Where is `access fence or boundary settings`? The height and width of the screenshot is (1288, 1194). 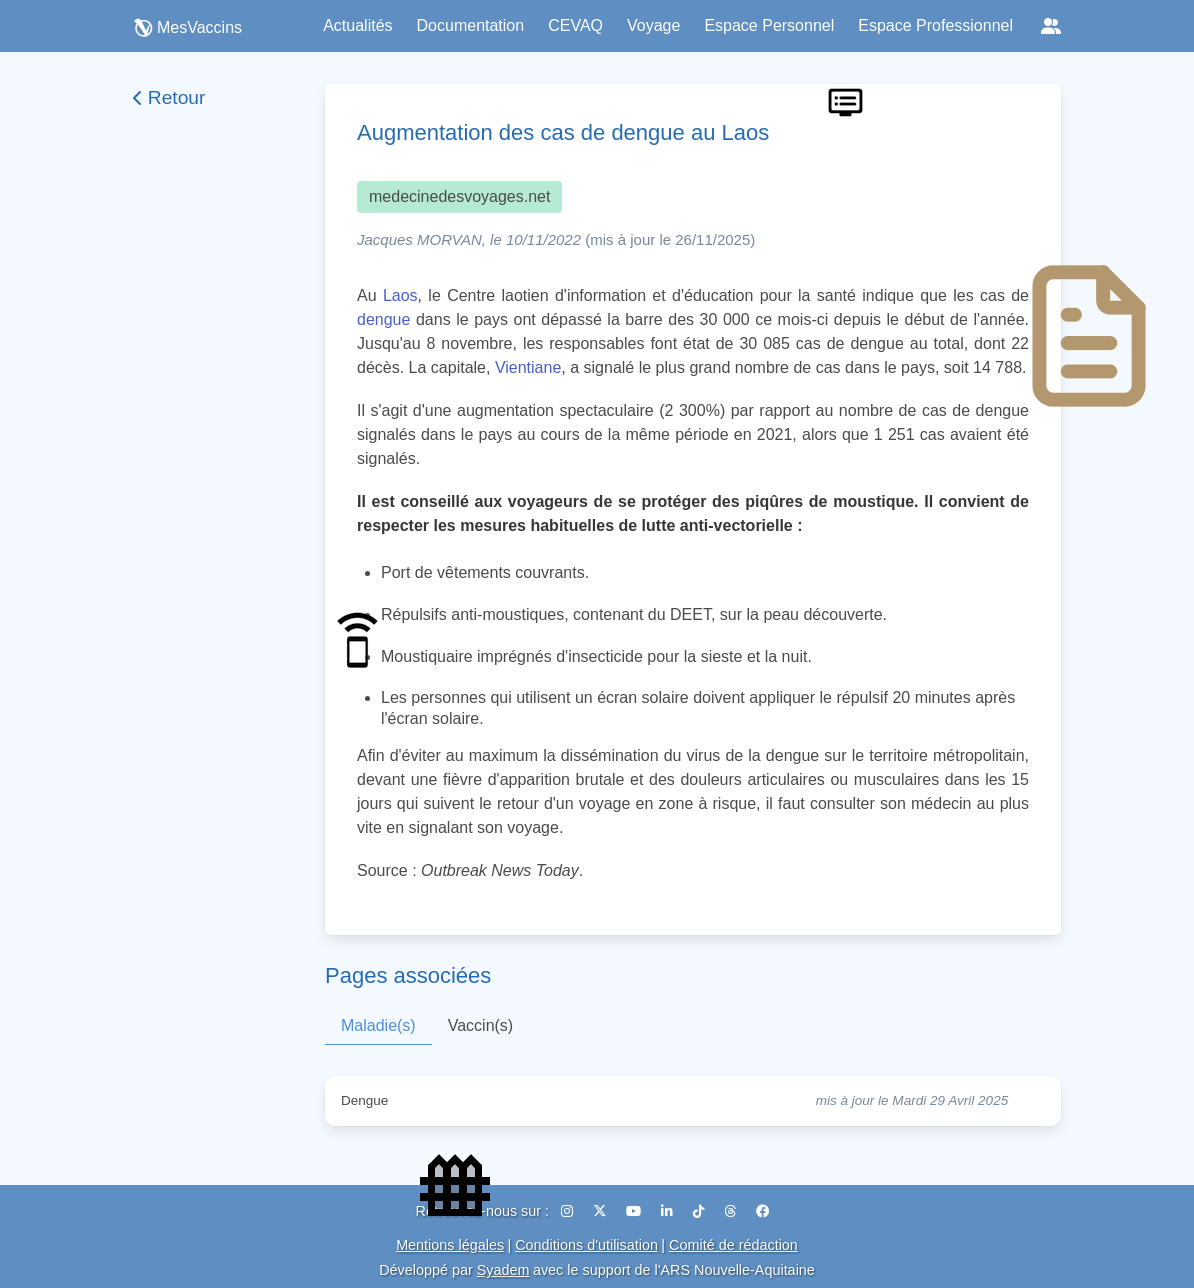
access fence or boundary settings is located at coordinates (455, 1185).